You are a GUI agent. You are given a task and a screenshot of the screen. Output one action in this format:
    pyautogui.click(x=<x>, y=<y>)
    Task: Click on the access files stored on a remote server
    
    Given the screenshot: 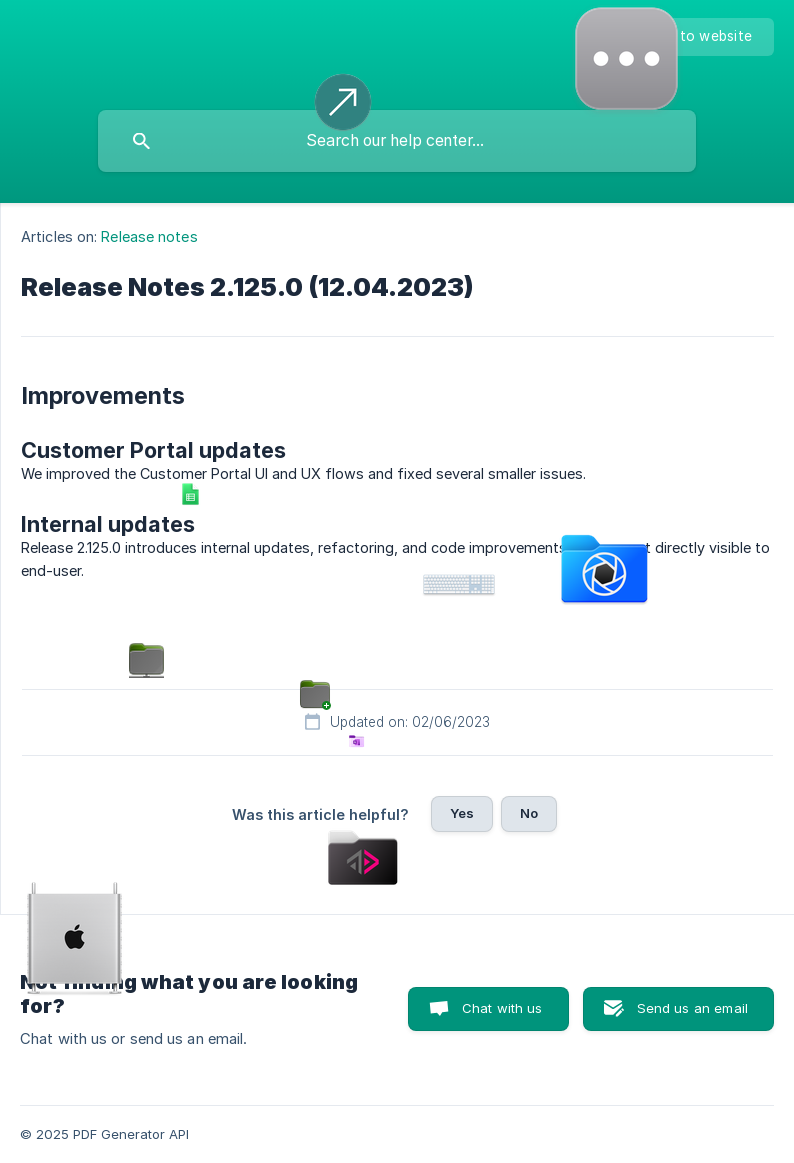 What is the action you would take?
    pyautogui.click(x=146, y=660)
    